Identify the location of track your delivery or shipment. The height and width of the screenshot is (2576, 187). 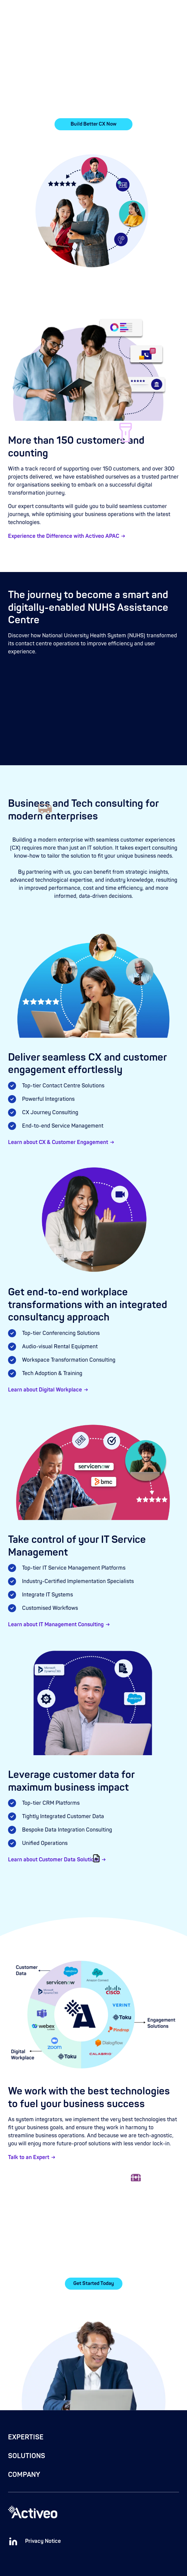
(44, 808).